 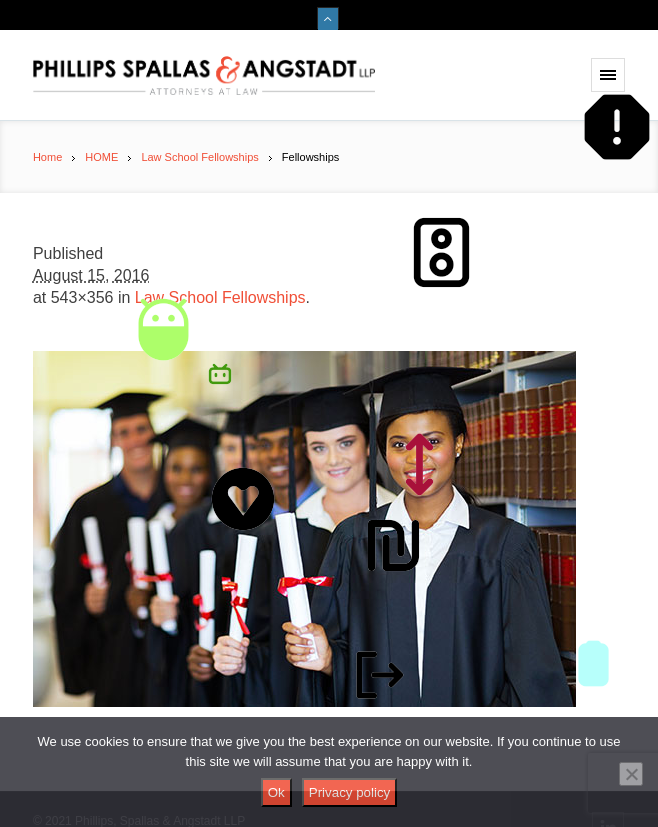 I want to click on indicates Israeli new shekel currency, so click(x=393, y=545).